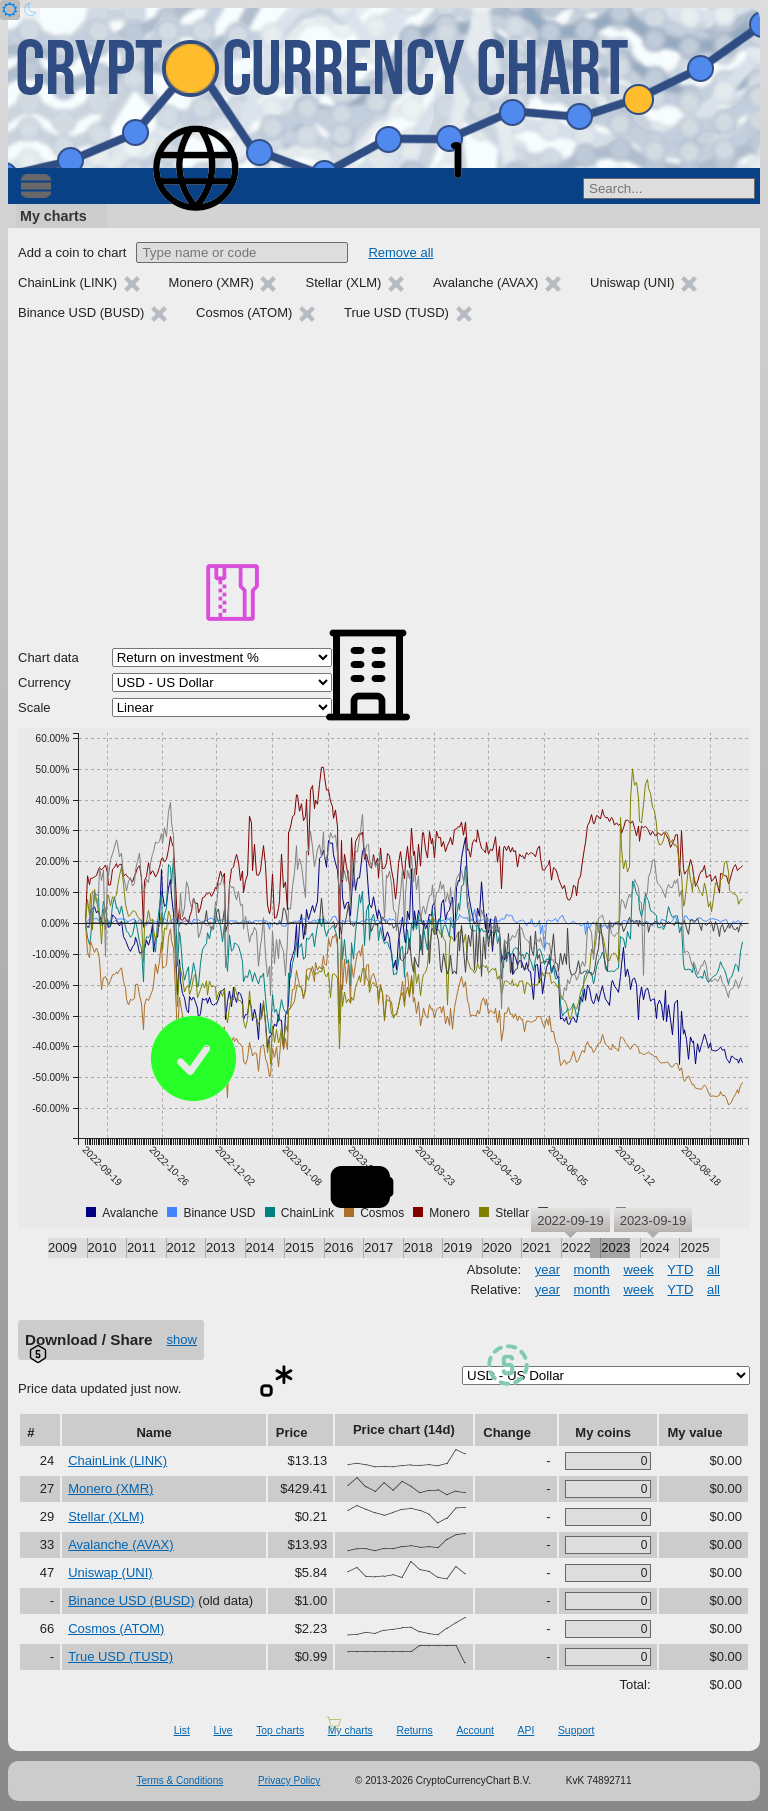 The width and height of the screenshot is (768, 1811). What do you see at coordinates (192, 171) in the screenshot?
I see `access global or web-related settings` at bounding box center [192, 171].